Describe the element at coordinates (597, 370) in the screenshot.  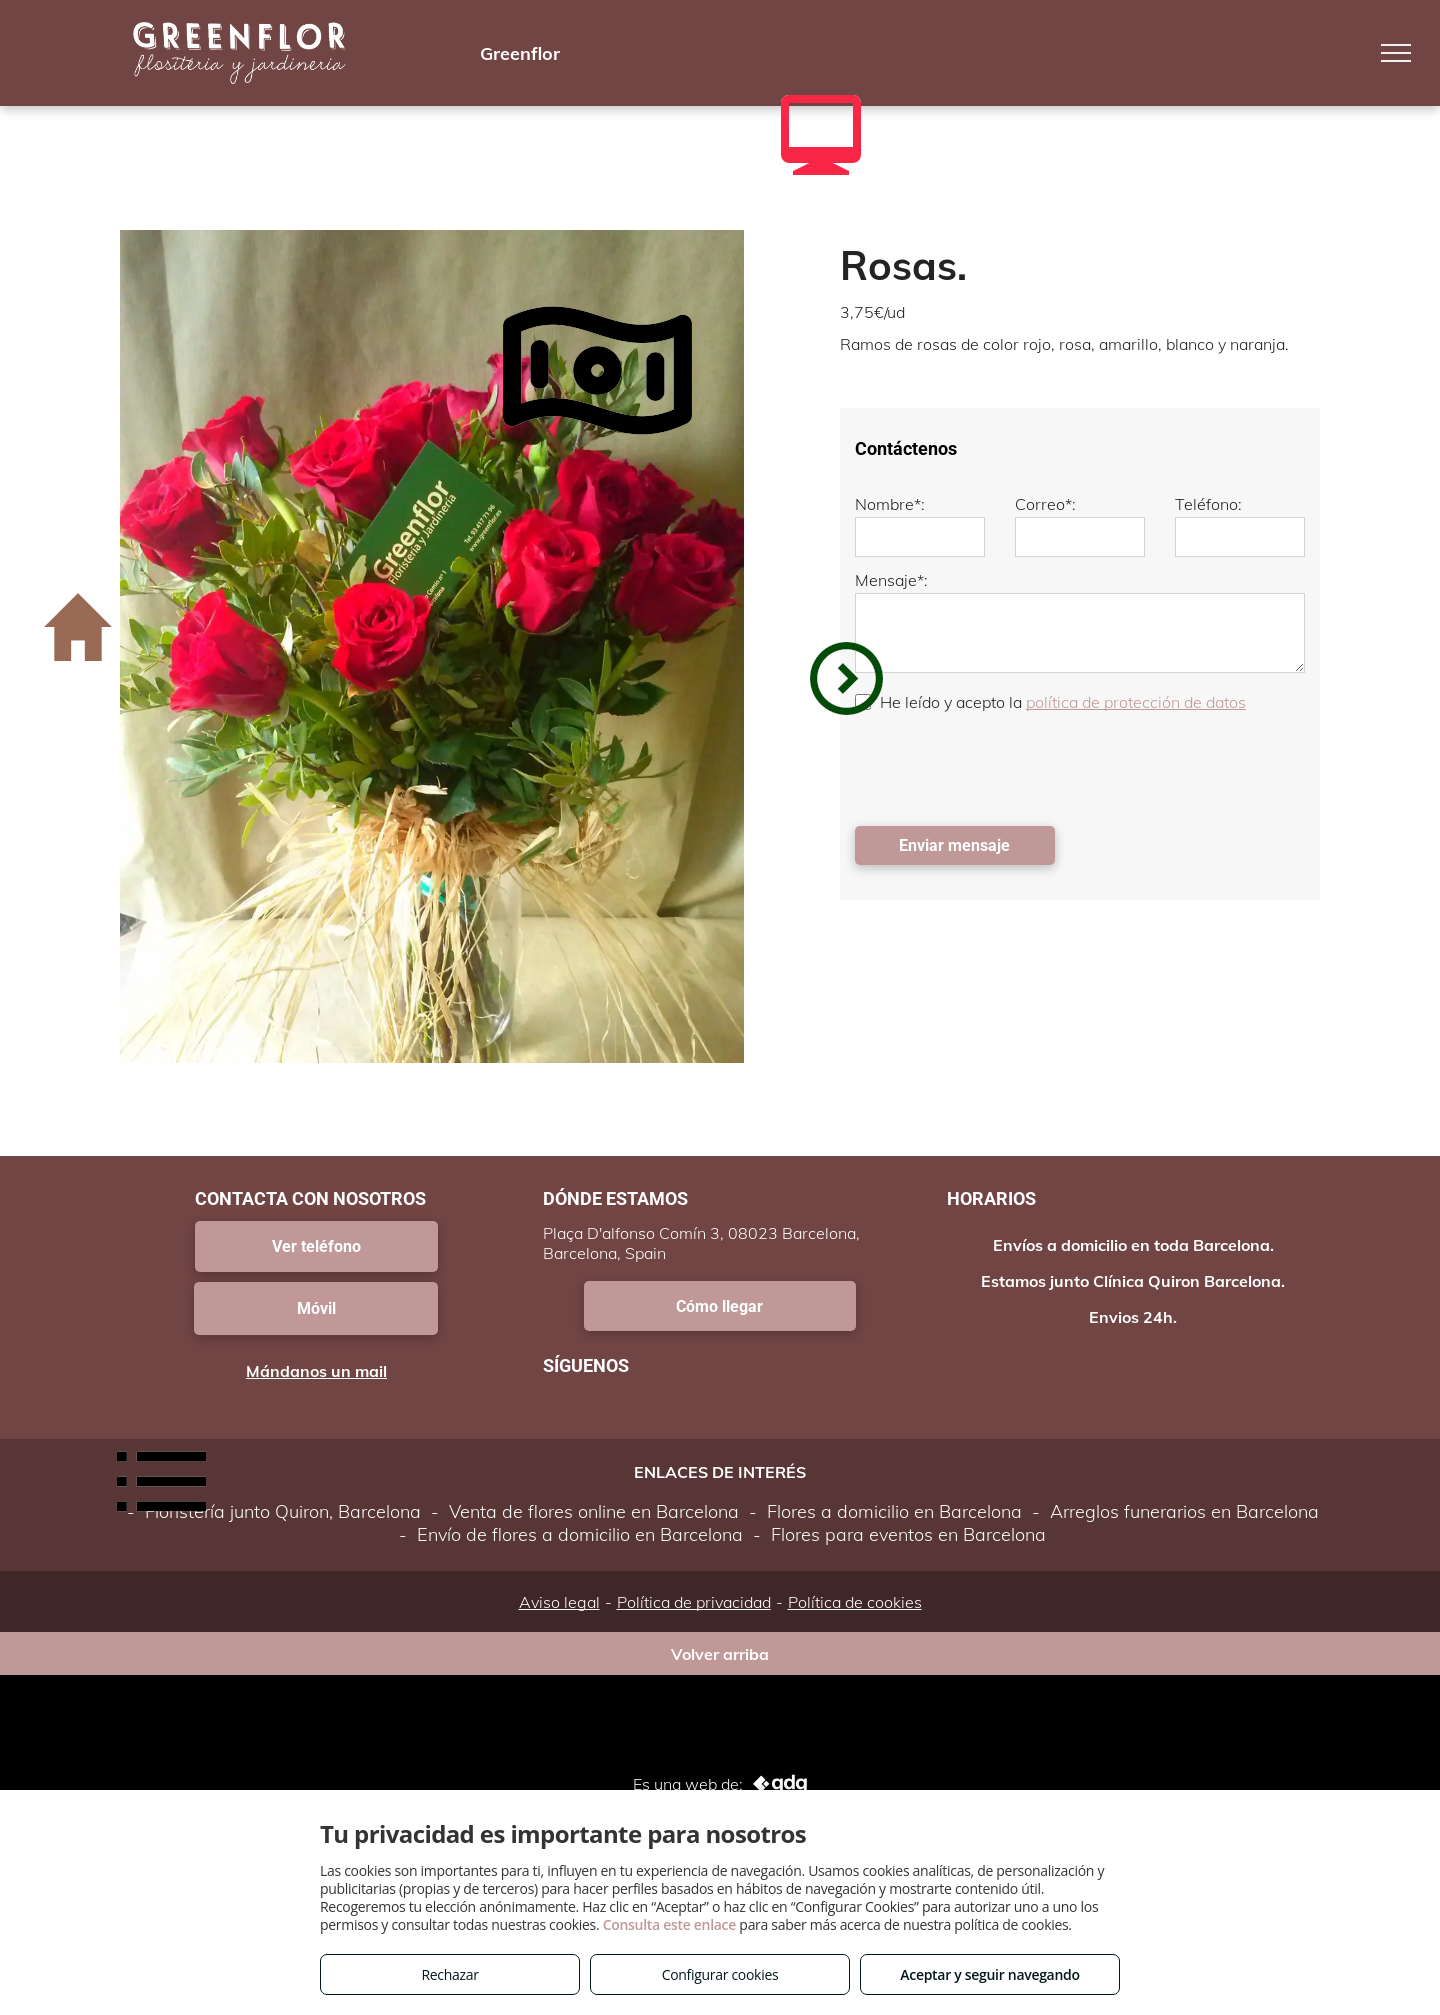
I see `view currency or payment options` at that location.